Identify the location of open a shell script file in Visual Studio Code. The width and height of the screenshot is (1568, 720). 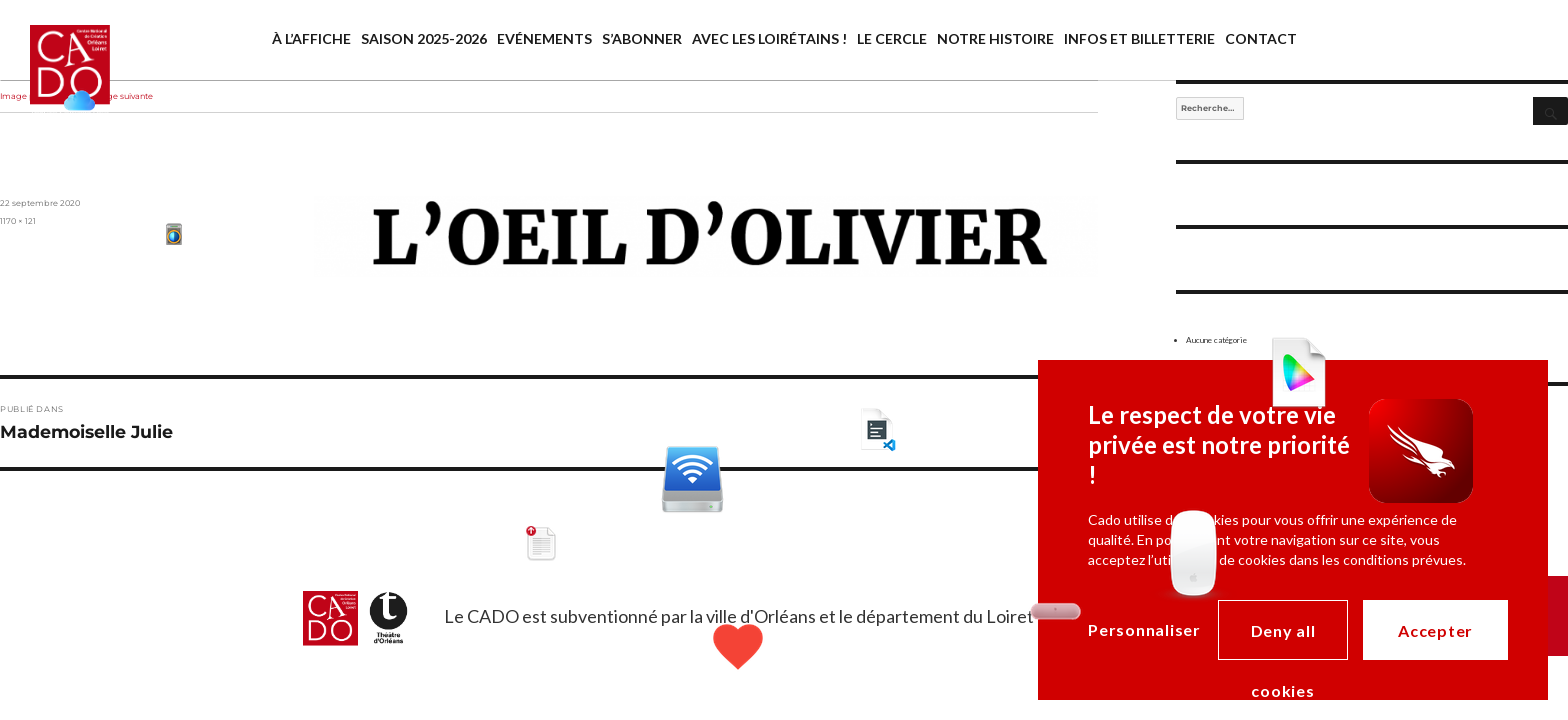
(877, 430).